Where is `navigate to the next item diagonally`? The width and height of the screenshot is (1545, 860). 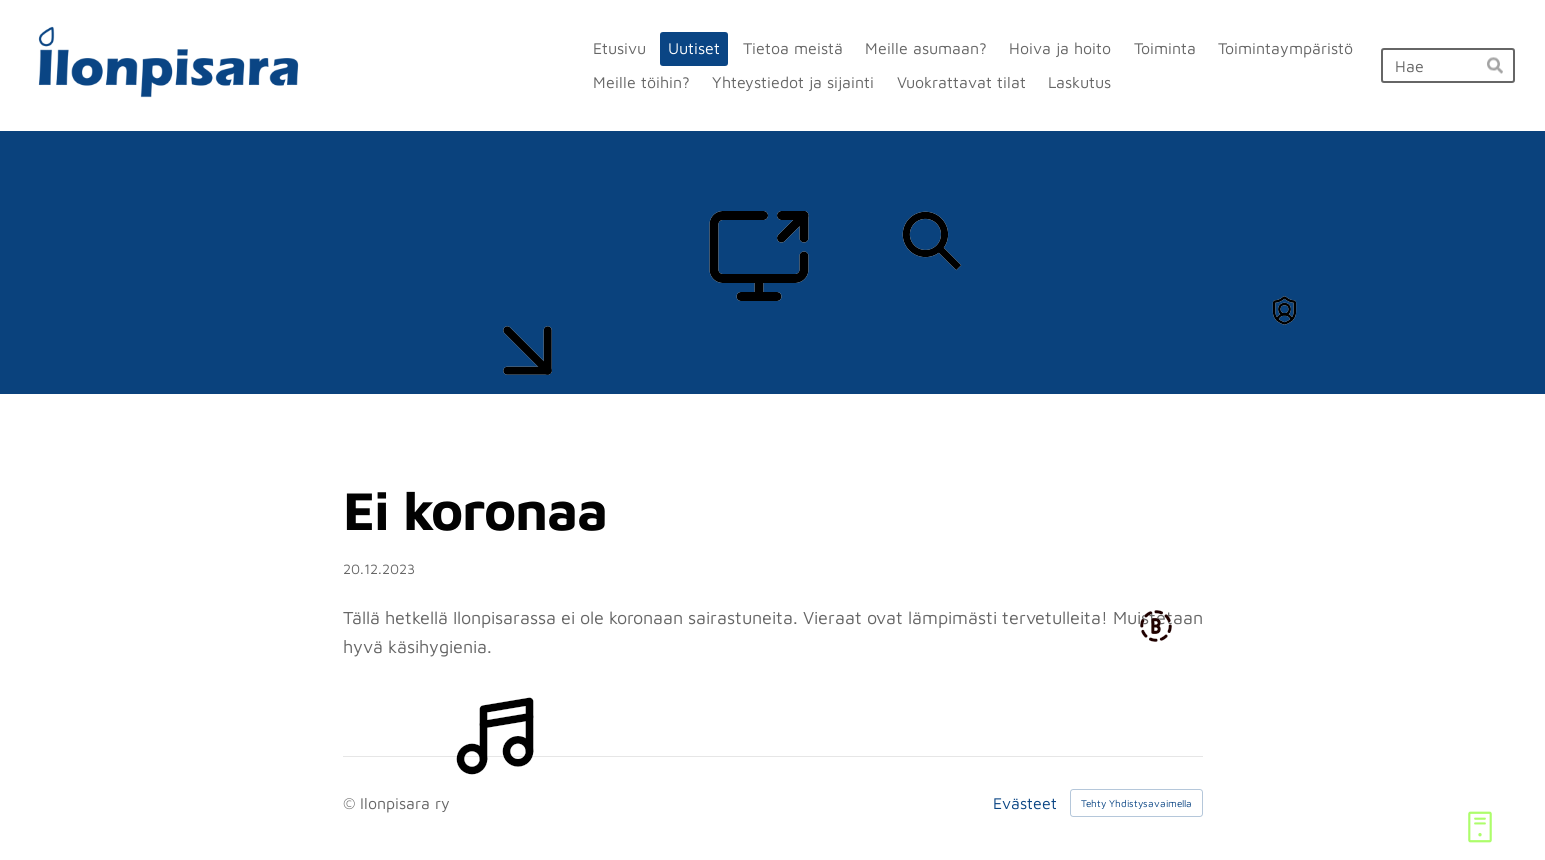 navigate to the next item diagonally is located at coordinates (527, 350).